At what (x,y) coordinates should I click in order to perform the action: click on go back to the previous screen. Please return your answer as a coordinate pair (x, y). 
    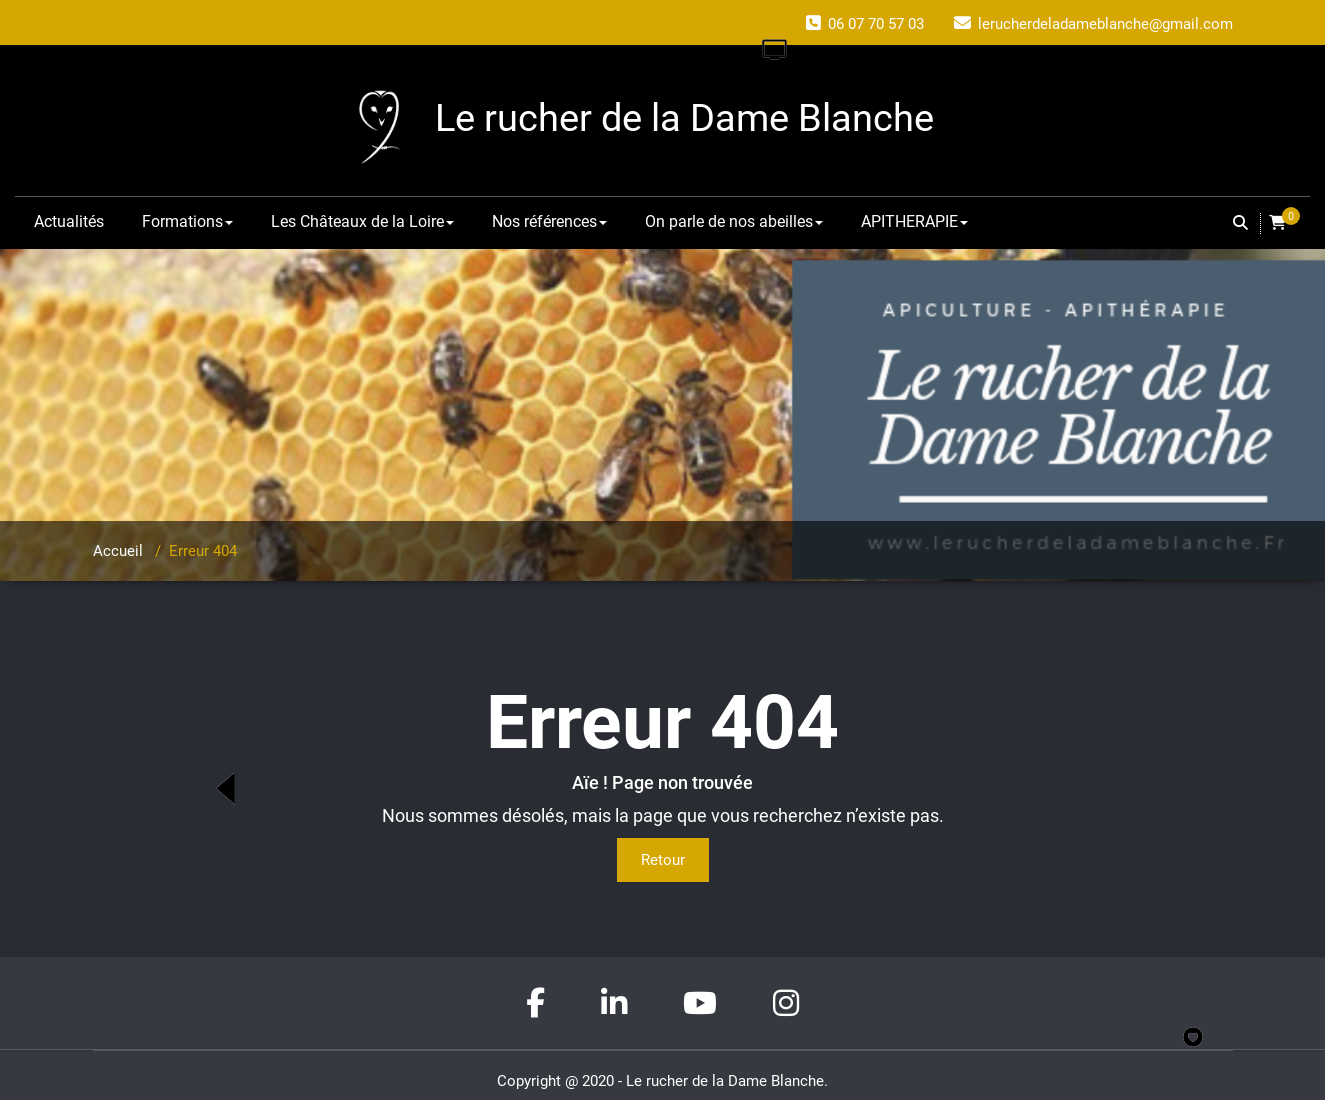
    Looking at the image, I should click on (225, 788).